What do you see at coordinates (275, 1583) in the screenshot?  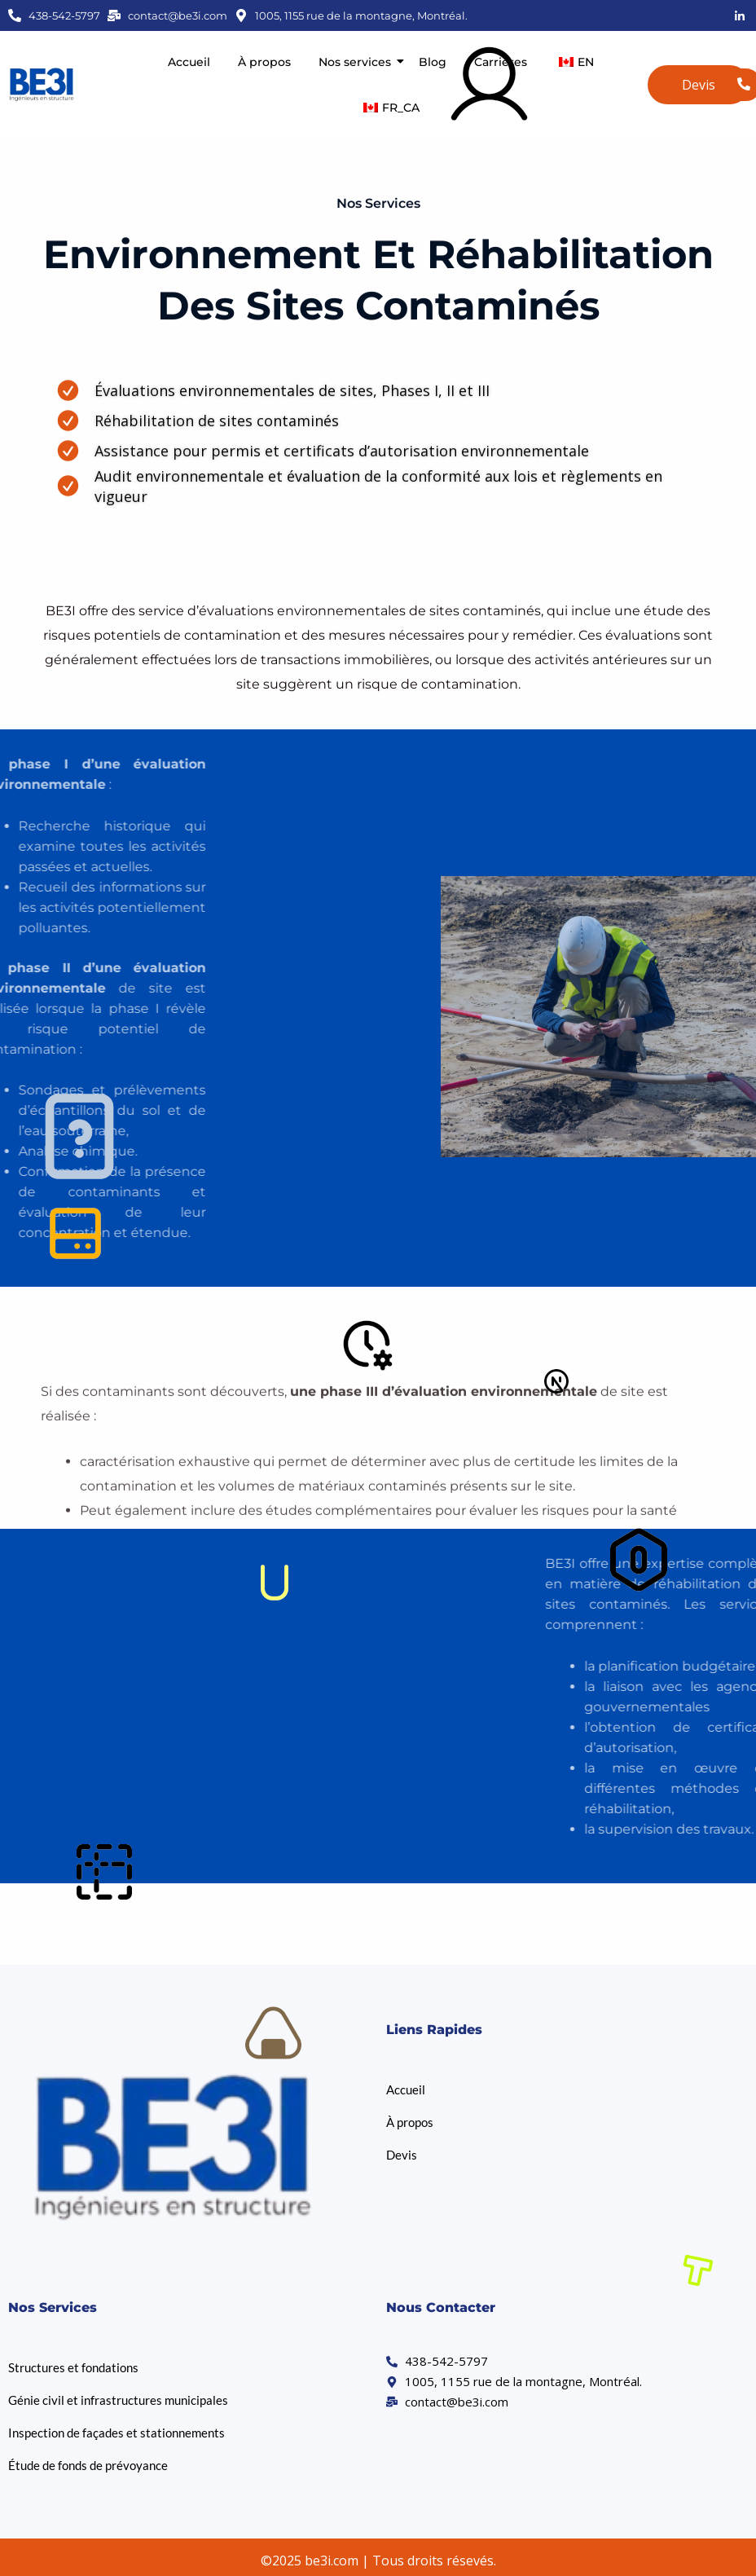 I see `represents the letter U in text or keyboard input` at bounding box center [275, 1583].